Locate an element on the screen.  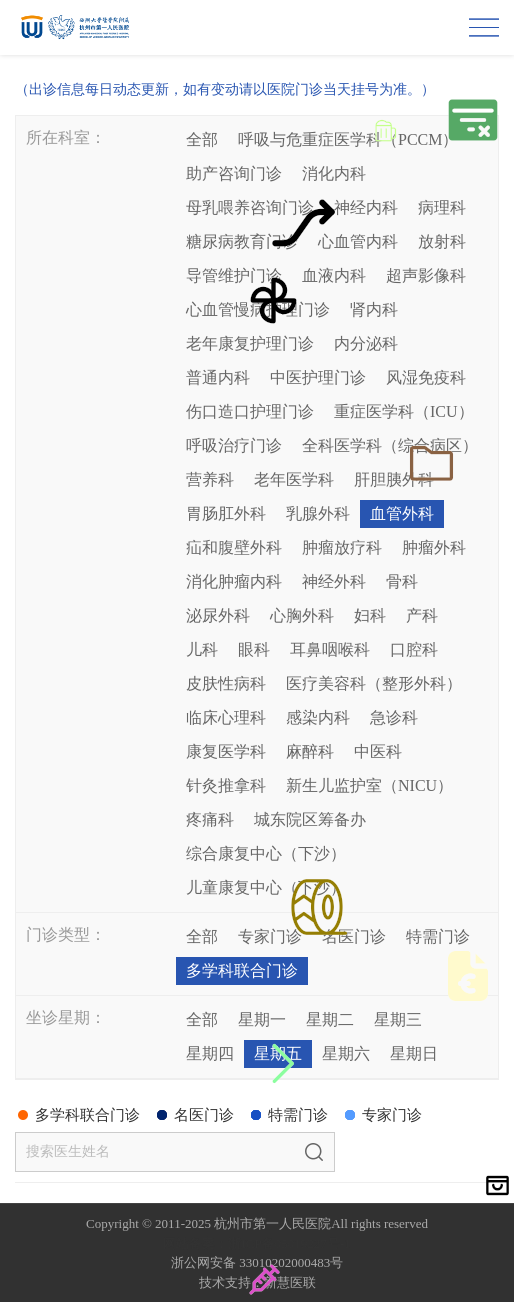
navigate to the next item or page is located at coordinates (281, 1063).